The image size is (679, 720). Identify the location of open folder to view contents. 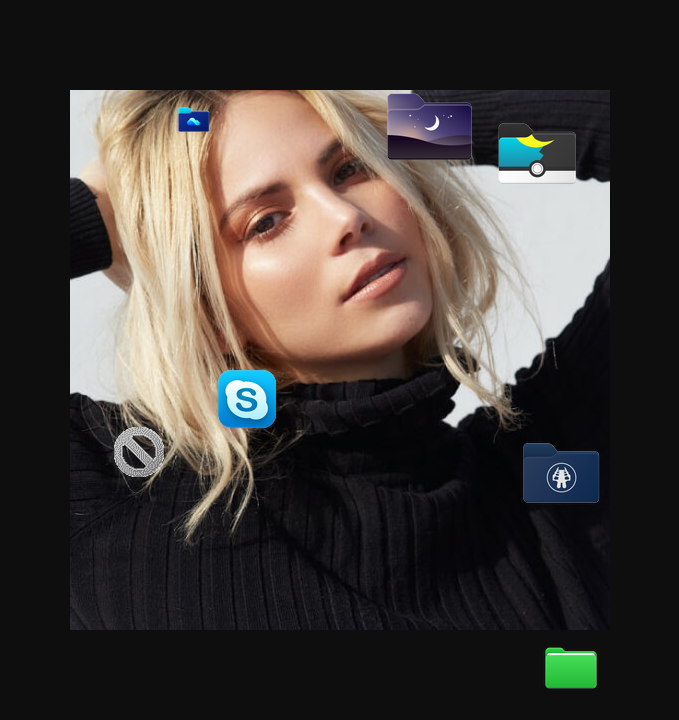
(571, 668).